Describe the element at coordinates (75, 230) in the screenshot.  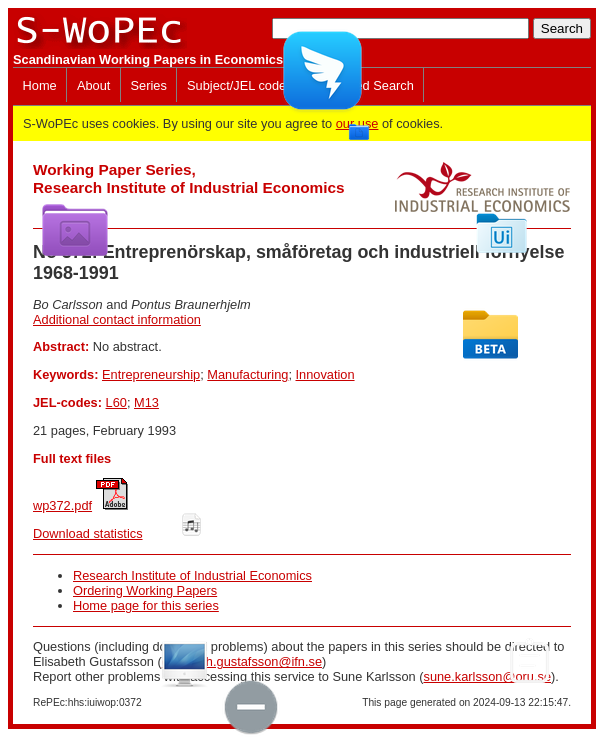
I see `open your images folder` at that location.